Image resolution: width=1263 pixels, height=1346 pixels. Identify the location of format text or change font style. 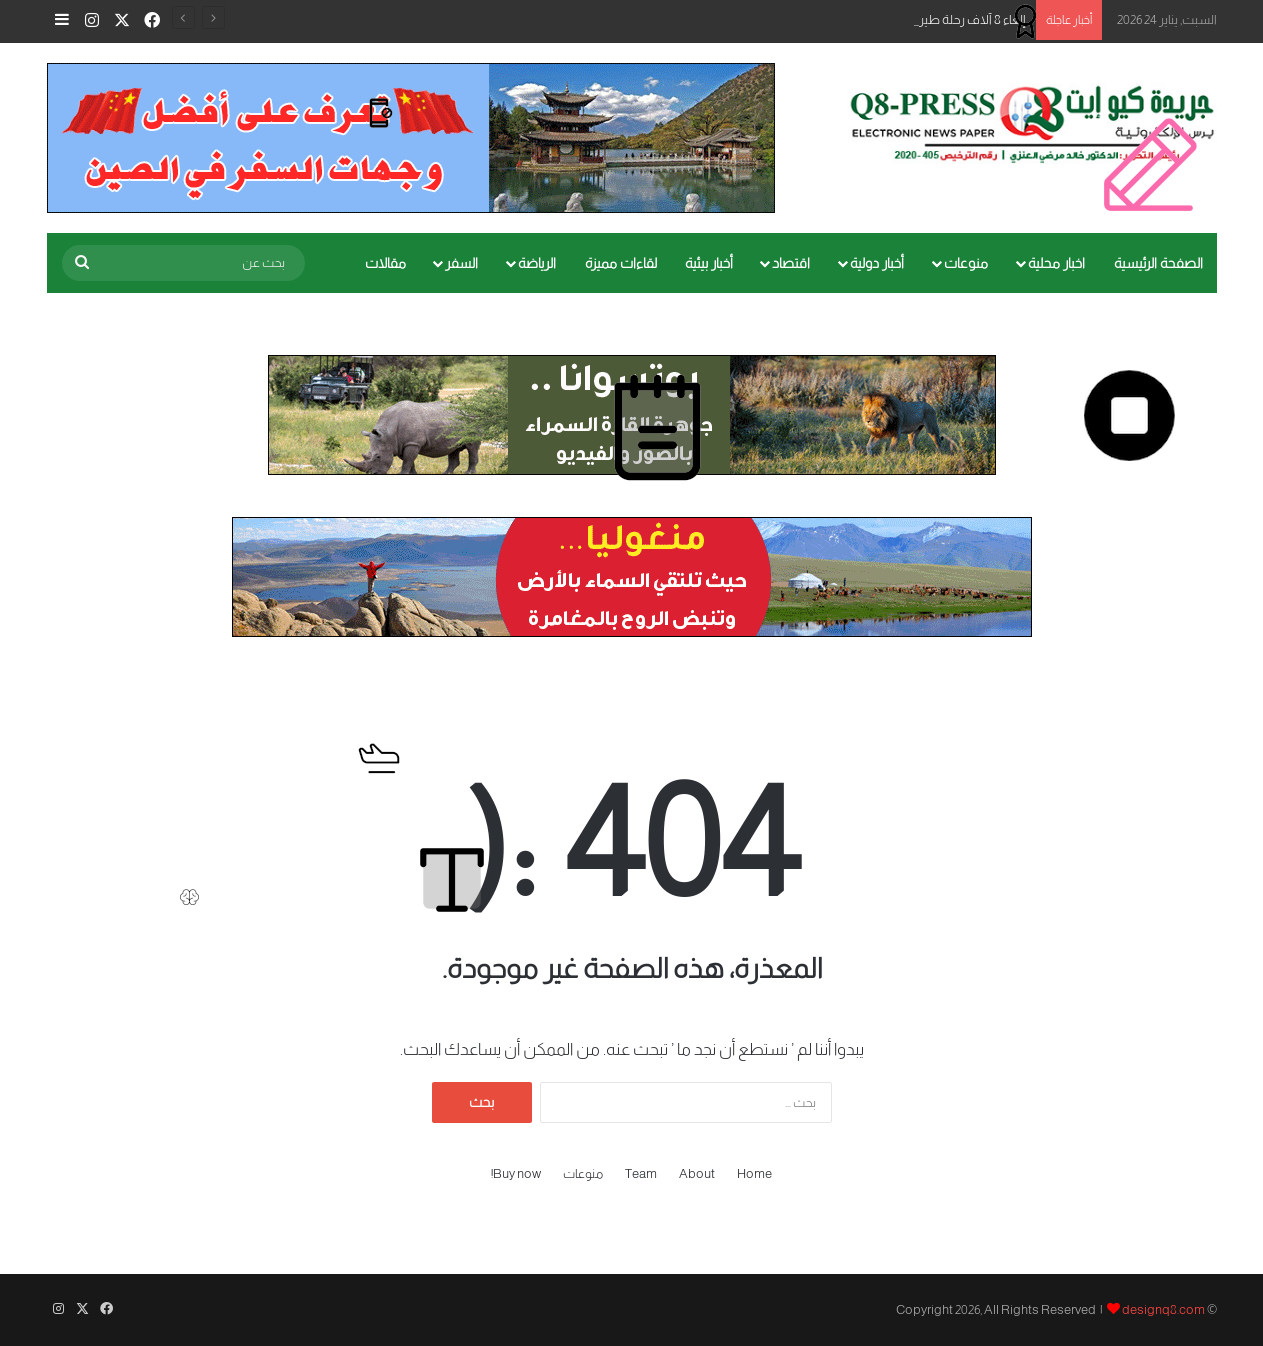
(452, 880).